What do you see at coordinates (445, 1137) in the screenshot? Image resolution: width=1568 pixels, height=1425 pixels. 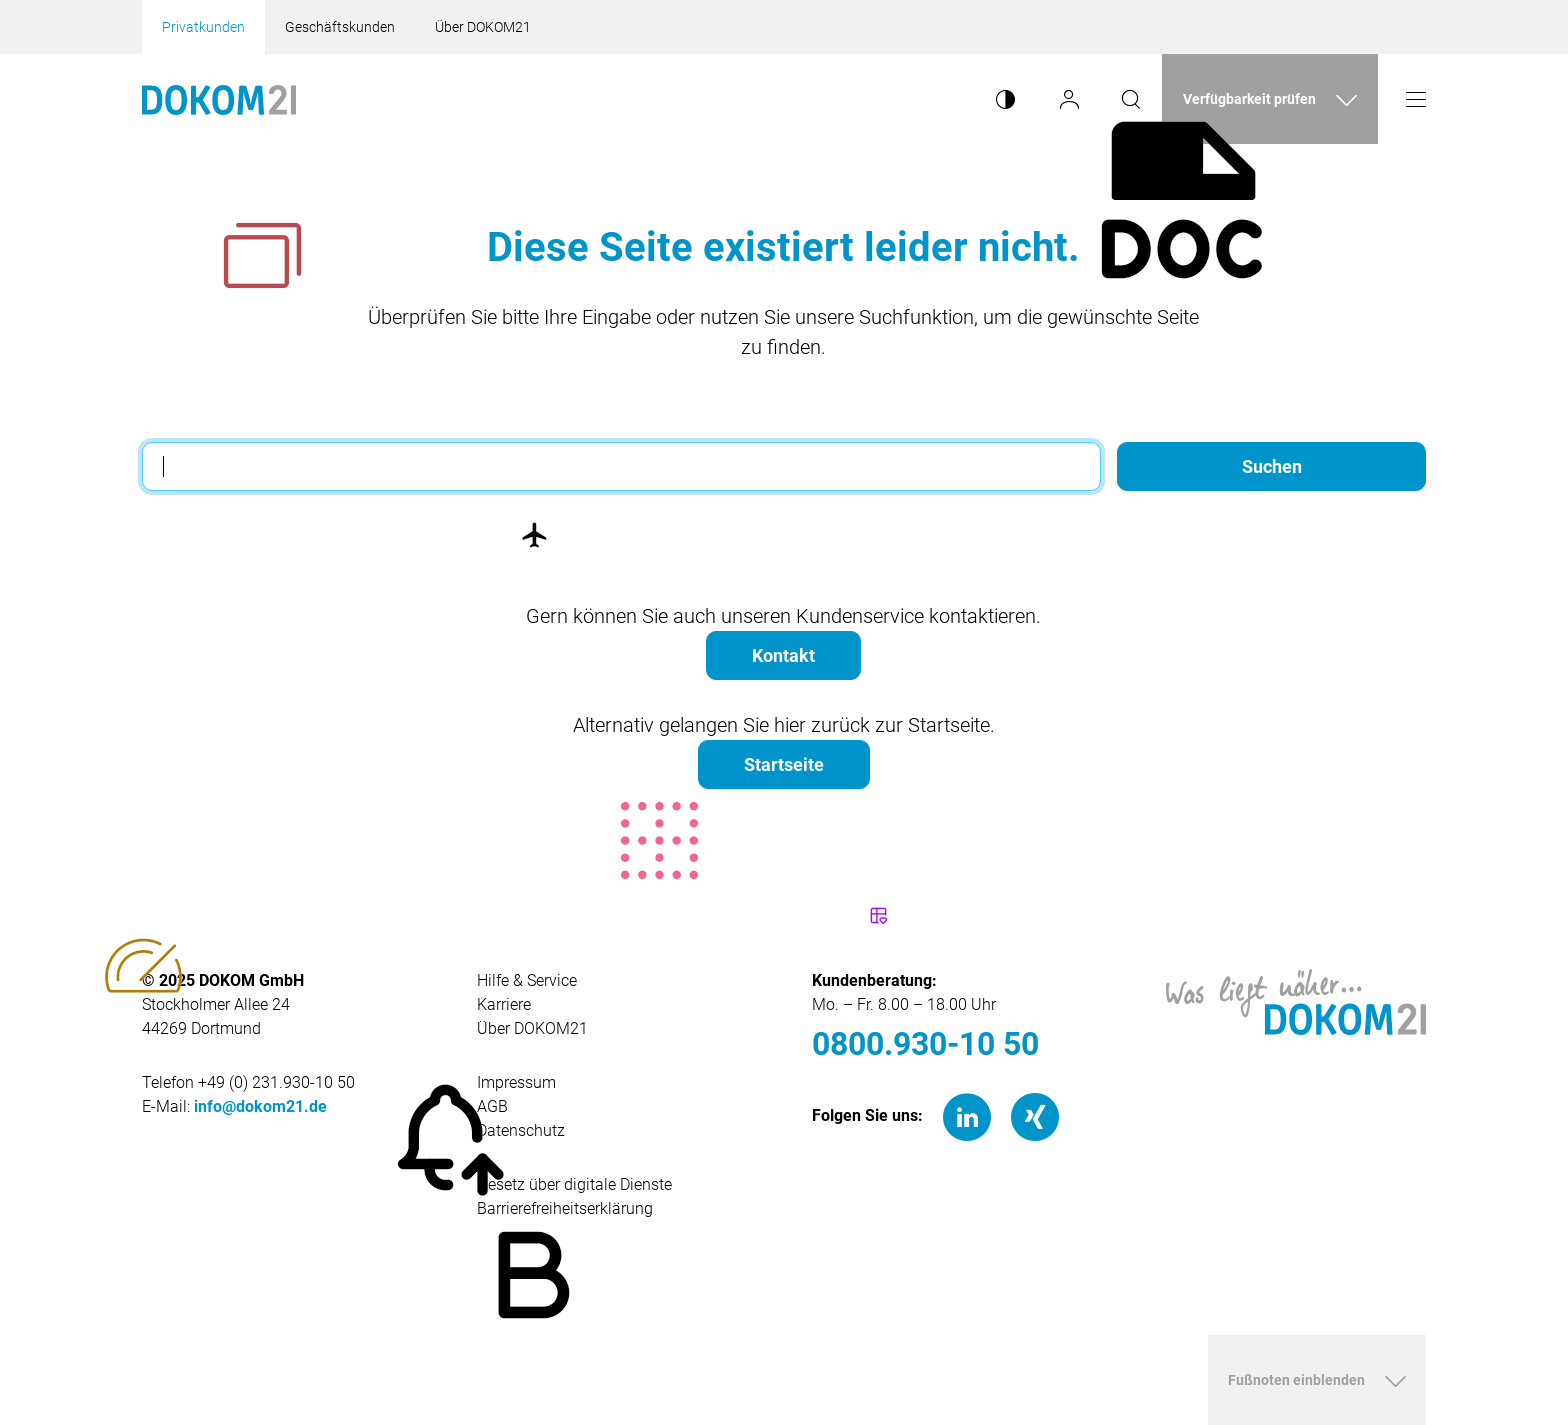 I see `upload or export notification settings` at bounding box center [445, 1137].